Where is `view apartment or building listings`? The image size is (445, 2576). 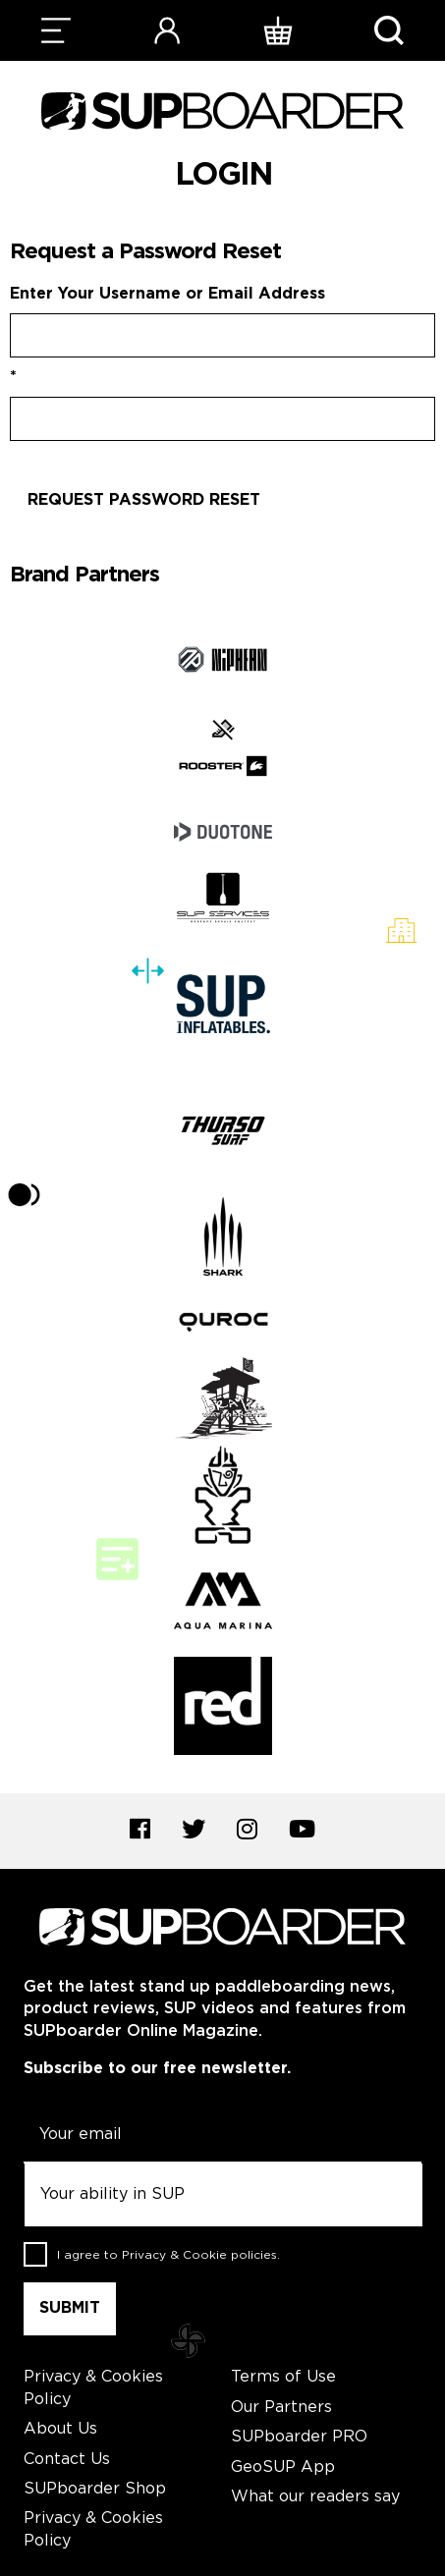
view apartment or building listings is located at coordinates (401, 930).